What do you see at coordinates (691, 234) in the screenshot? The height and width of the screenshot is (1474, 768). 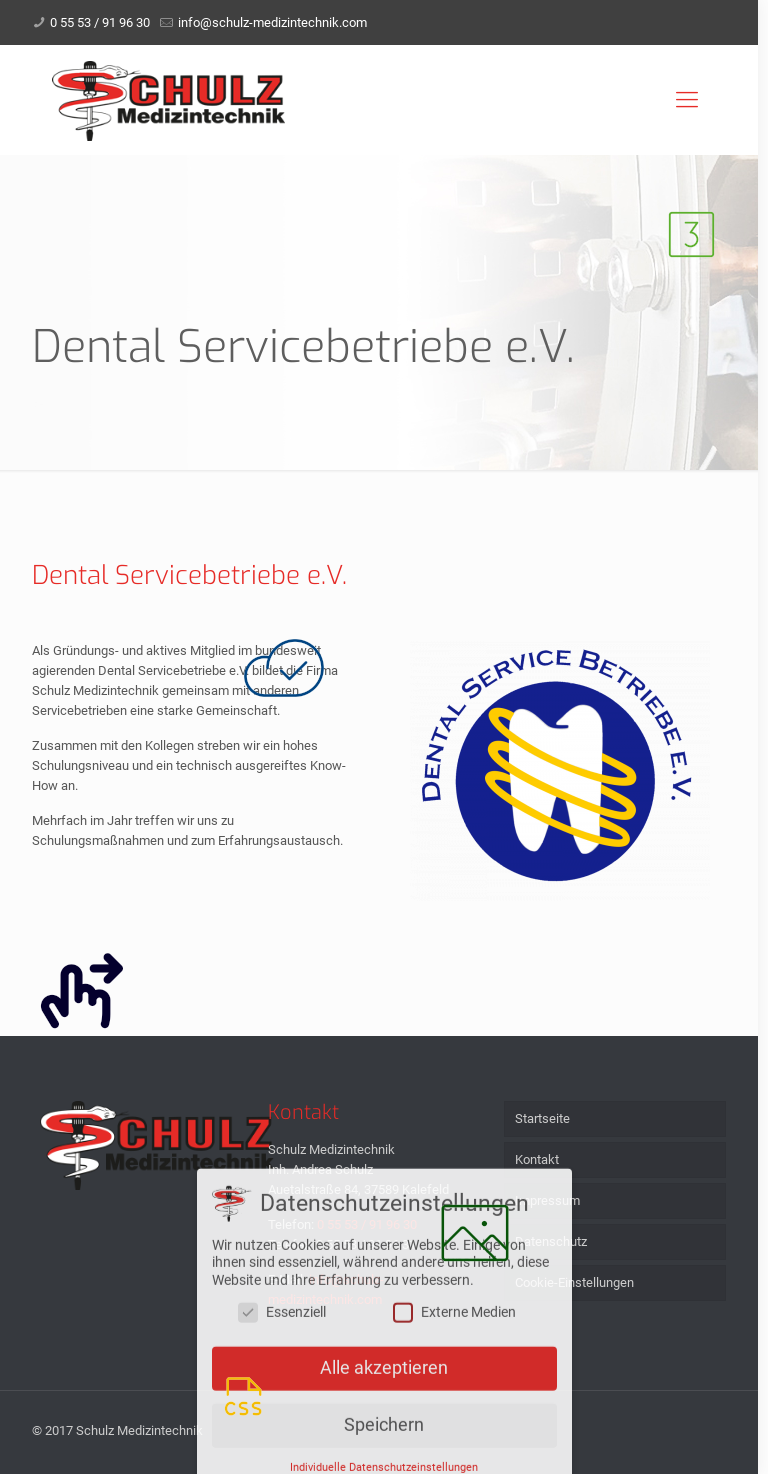 I see `indicates step 3 in a multi-step process` at bounding box center [691, 234].